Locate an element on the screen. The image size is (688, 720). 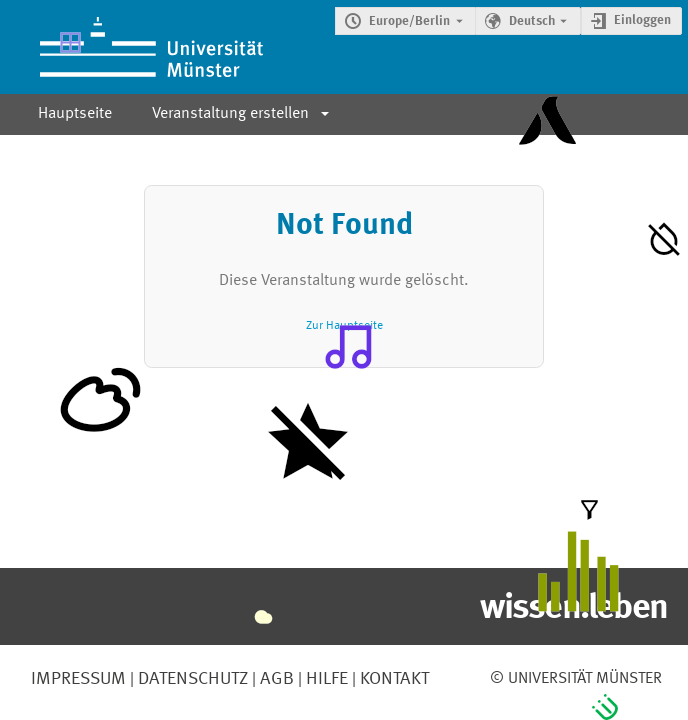
view grouped bar chart data is located at coordinates (580, 573).